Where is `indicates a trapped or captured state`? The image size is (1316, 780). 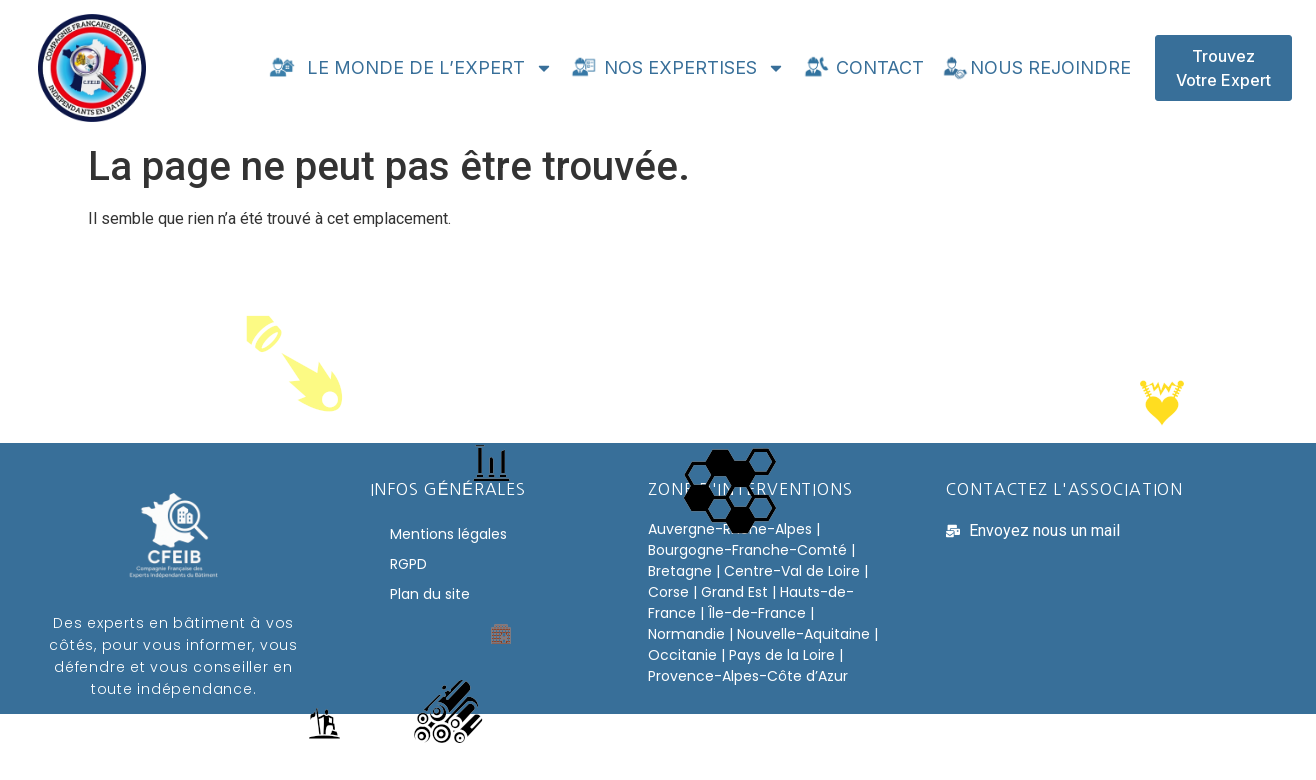
indicates a trapped or captured state is located at coordinates (501, 633).